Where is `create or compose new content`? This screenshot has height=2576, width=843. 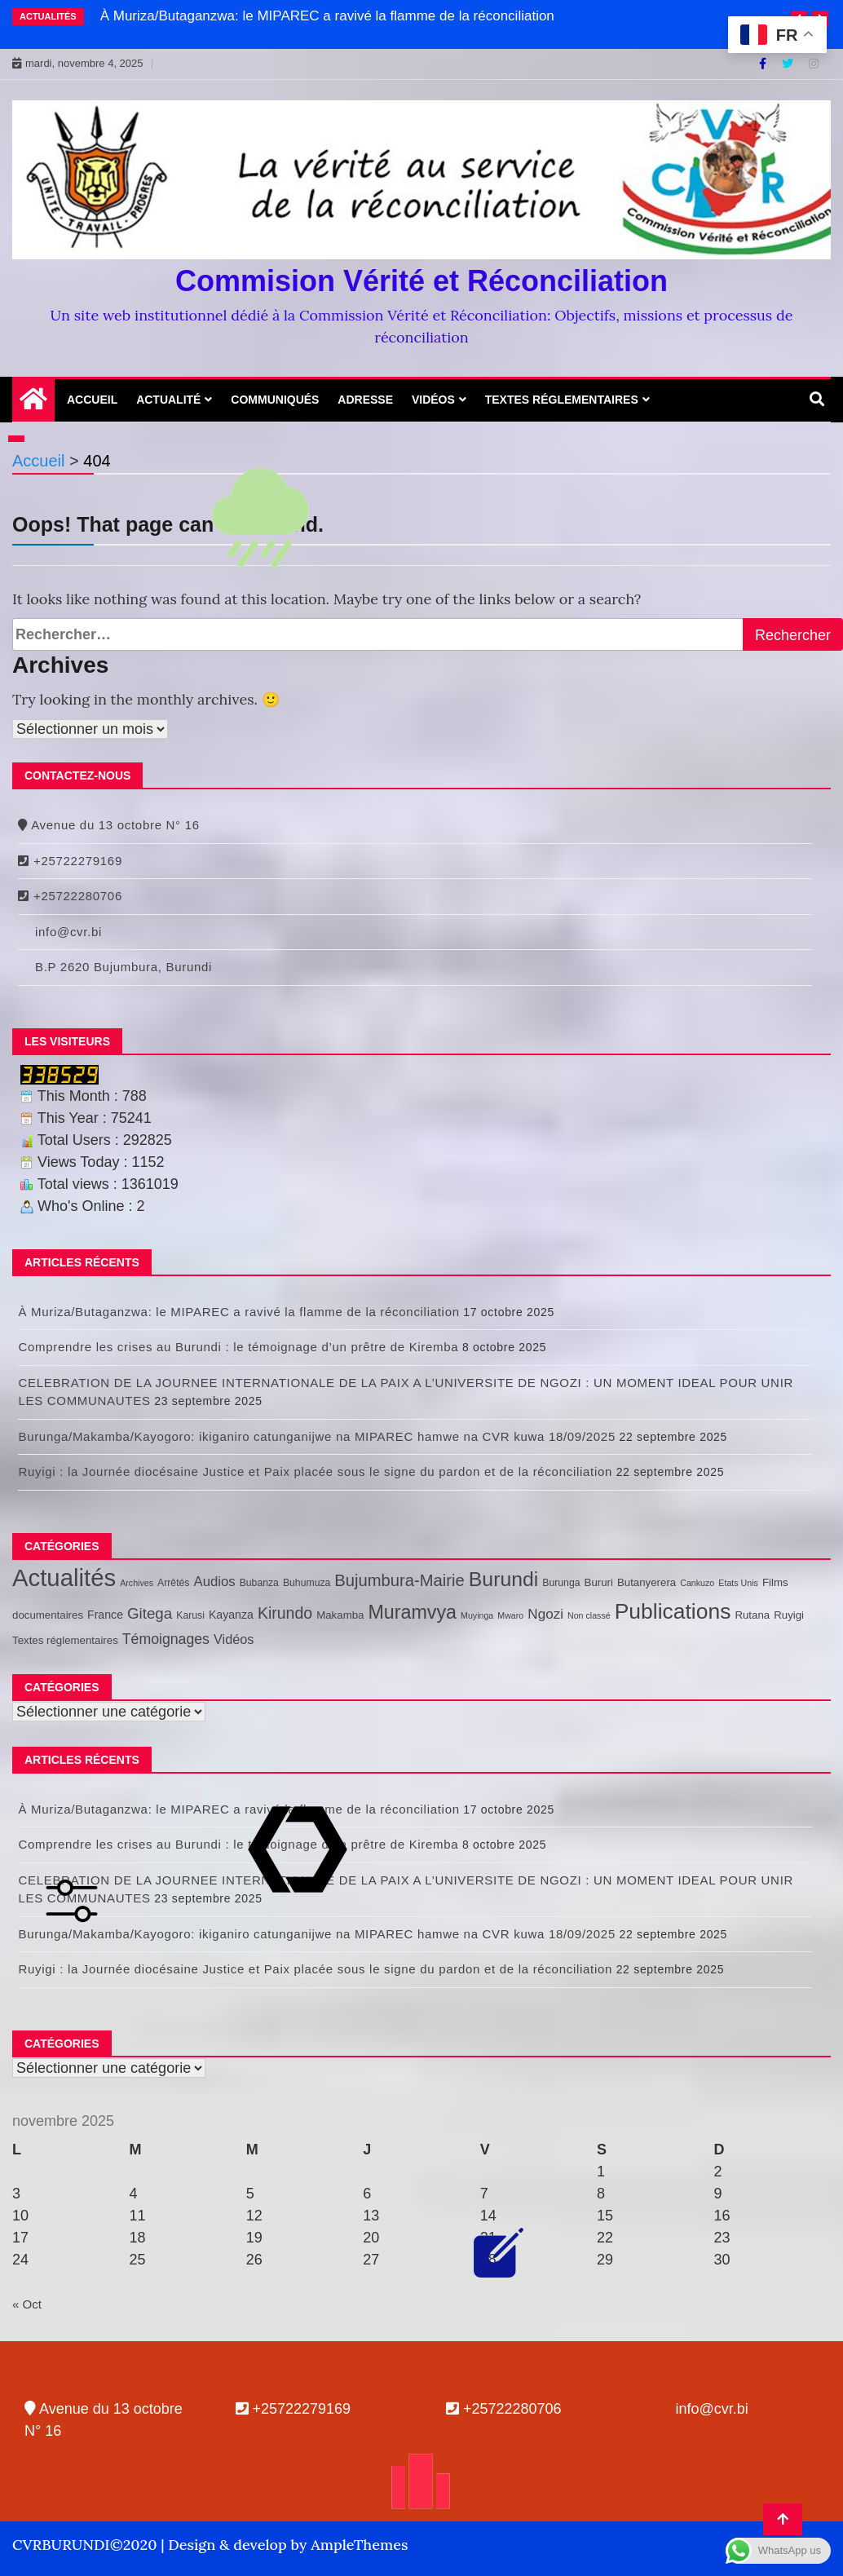
create or compose new content is located at coordinates (498, 2252).